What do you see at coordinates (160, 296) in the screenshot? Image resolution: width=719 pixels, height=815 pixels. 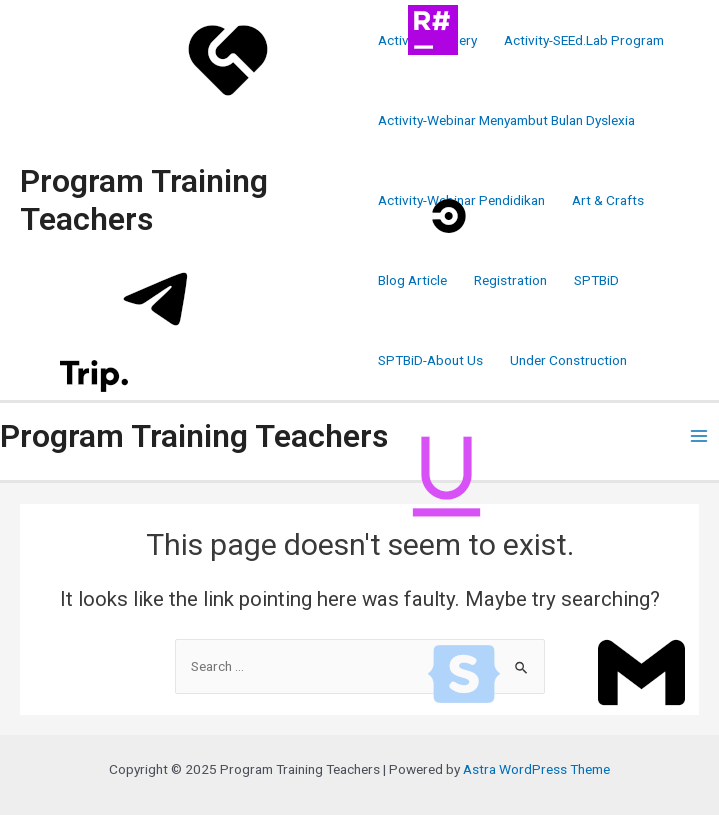 I see `open telegram messaging app` at bounding box center [160, 296].